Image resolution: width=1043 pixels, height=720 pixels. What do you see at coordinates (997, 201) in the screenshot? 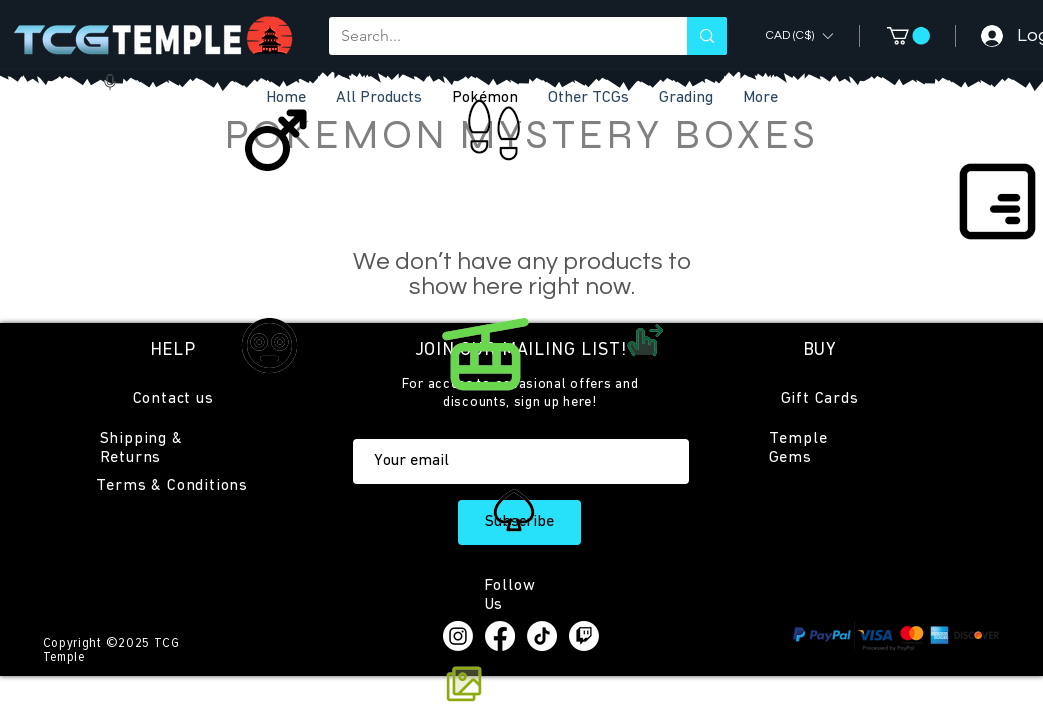
I see `align content to bottom-right of container` at bounding box center [997, 201].